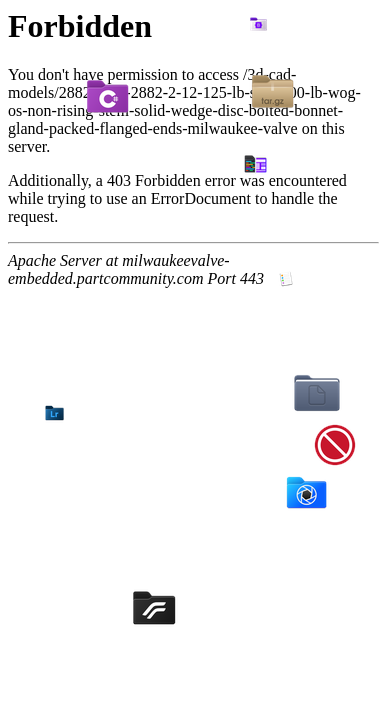  Describe the element at coordinates (306, 493) in the screenshot. I see `open keyshot project files folder` at that location.